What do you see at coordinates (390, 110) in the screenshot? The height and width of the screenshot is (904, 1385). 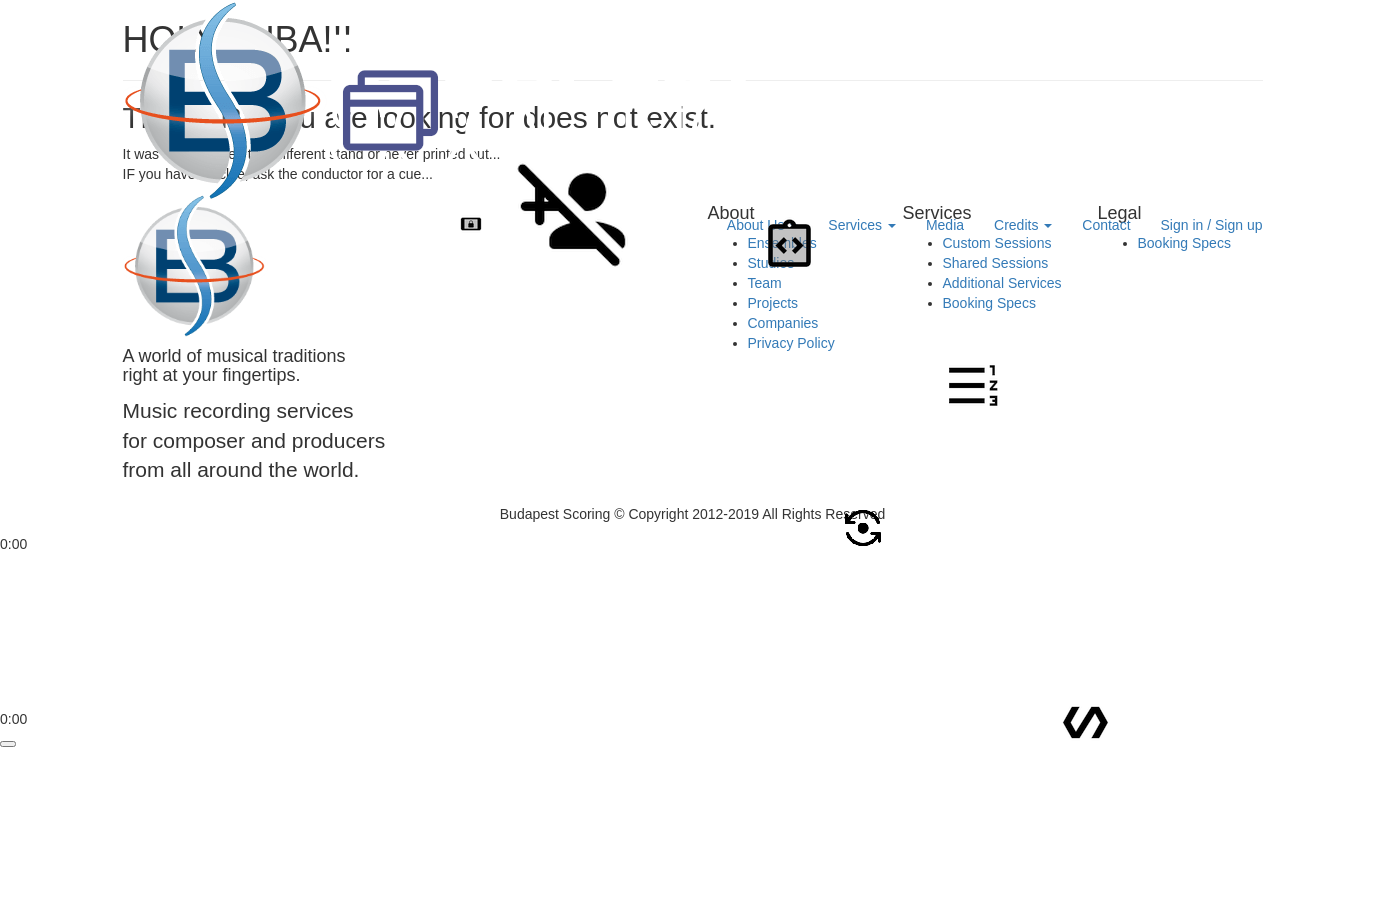 I see `open multiple browser windows` at bounding box center [390, 110].